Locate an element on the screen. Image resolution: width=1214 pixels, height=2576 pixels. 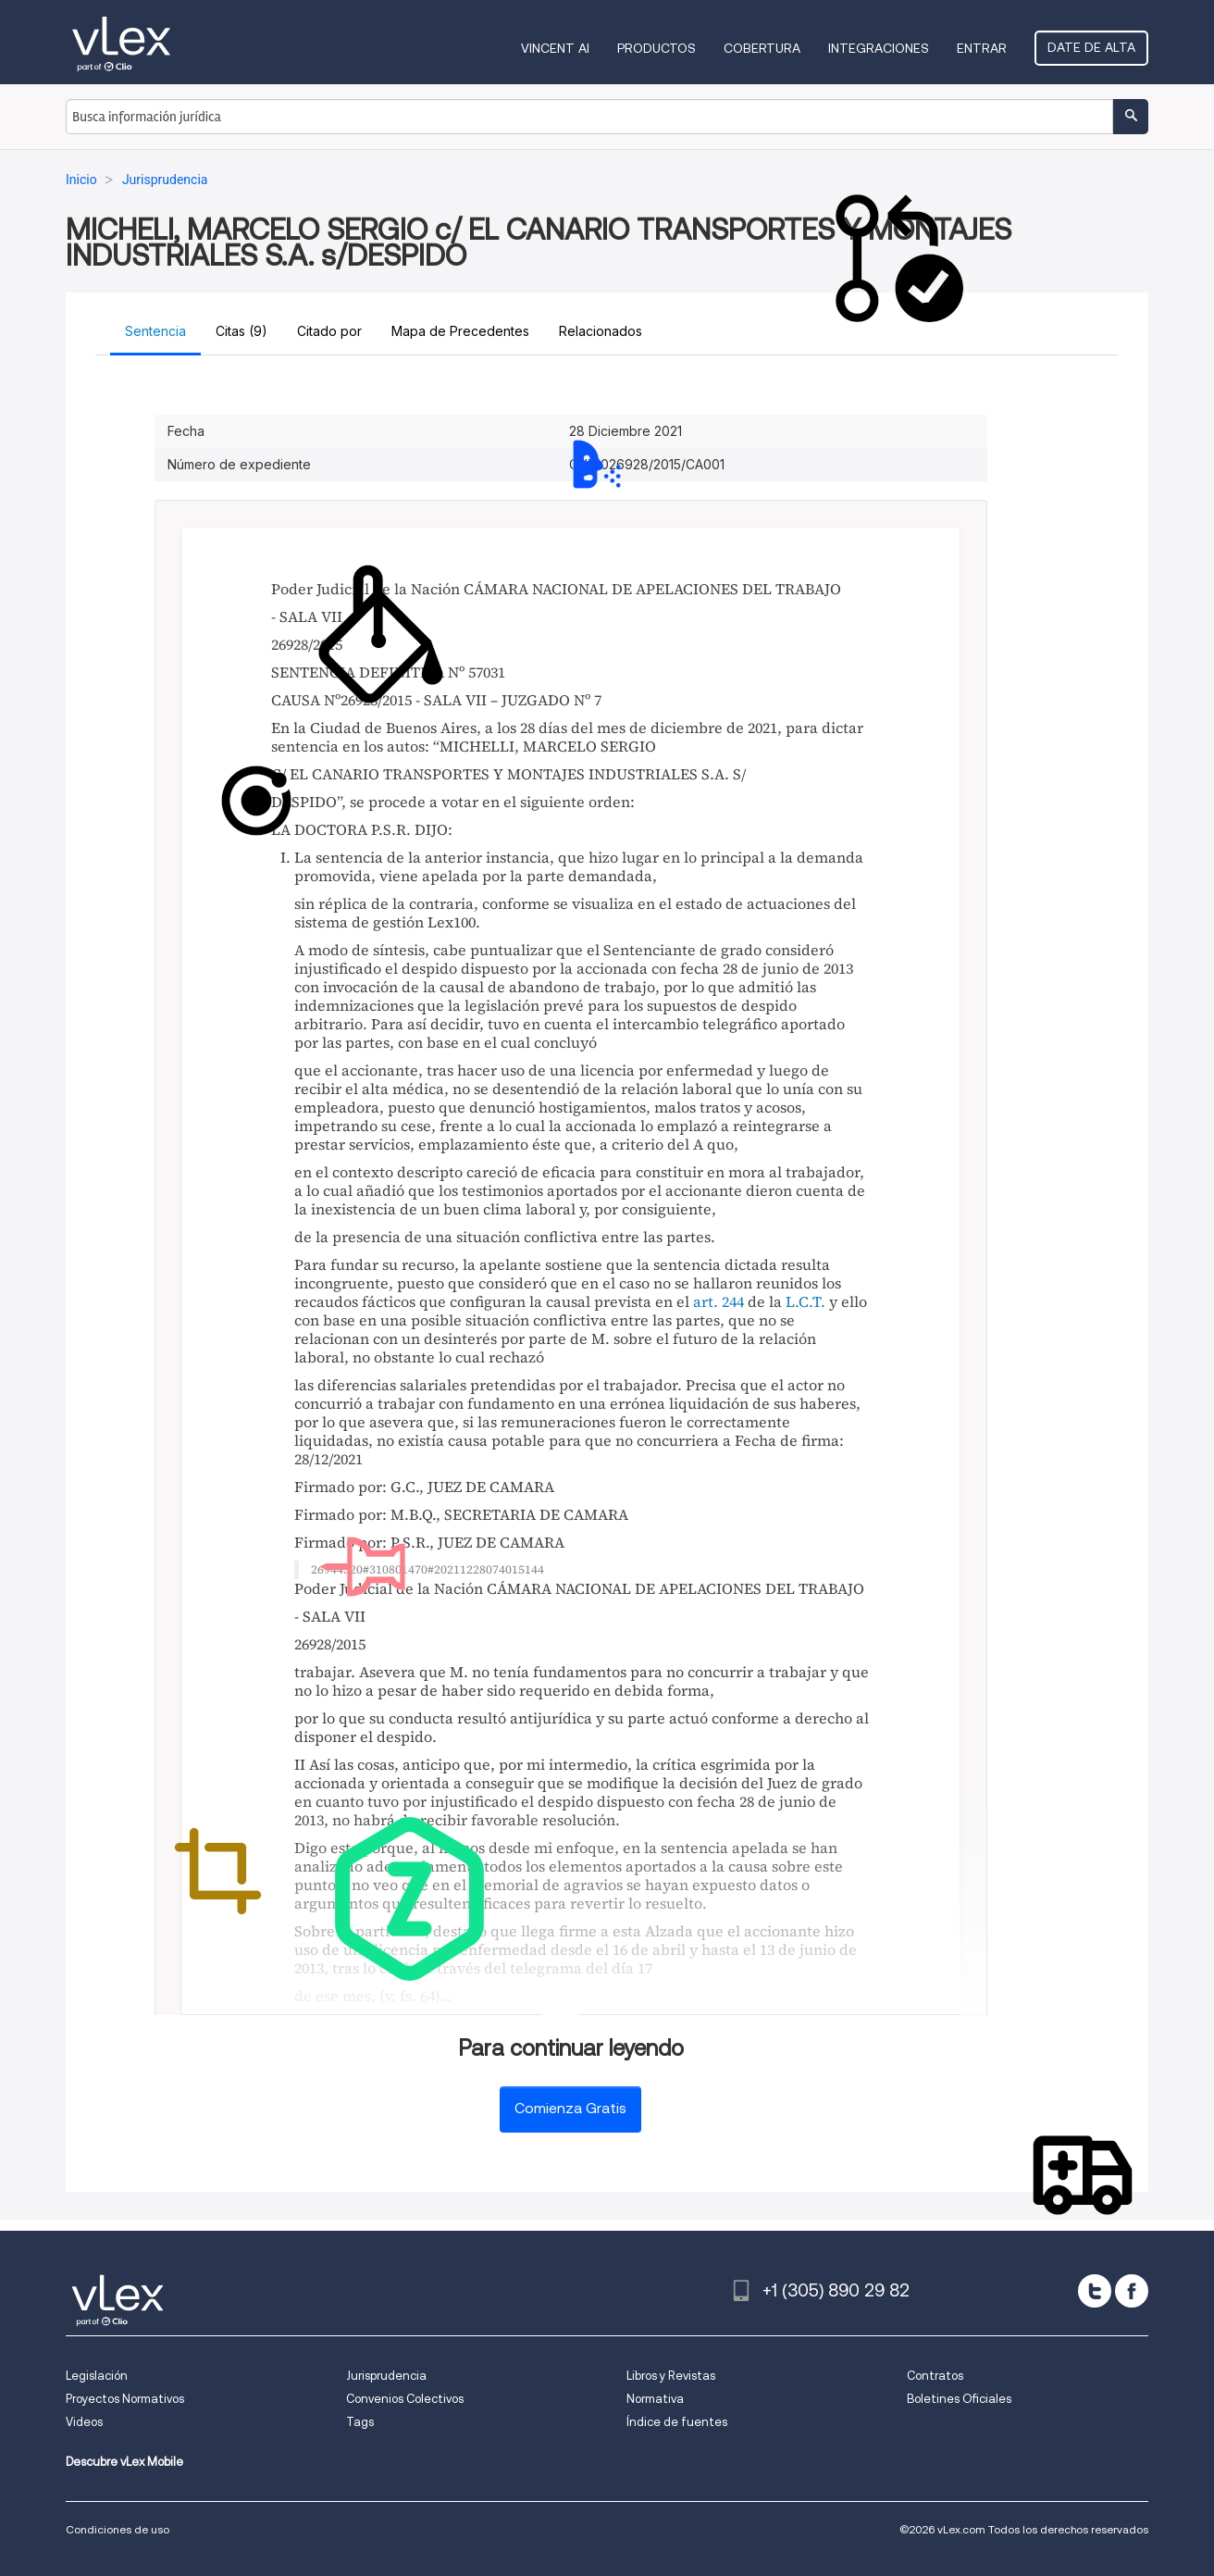
pin an item to keep it visible is located at coordinates (365, 1563).